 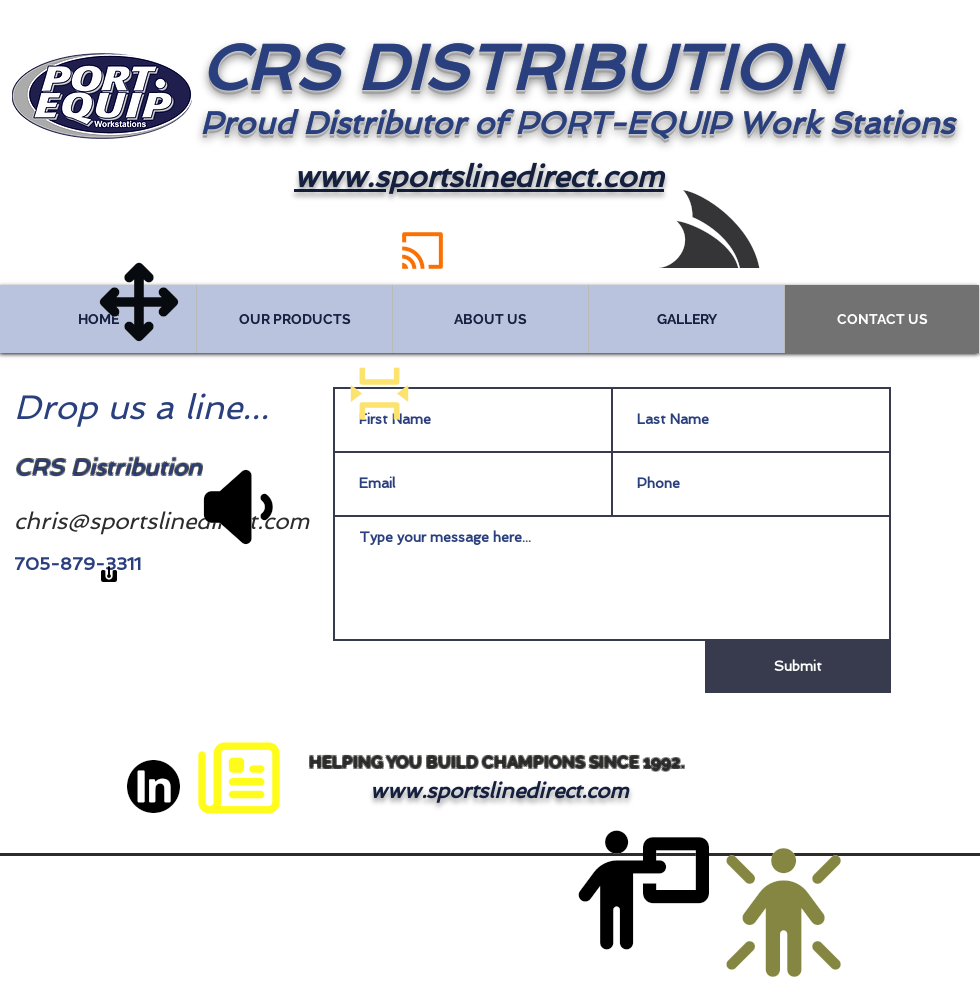 I want to click on decrease audio volume, so click(x=241, y=507).